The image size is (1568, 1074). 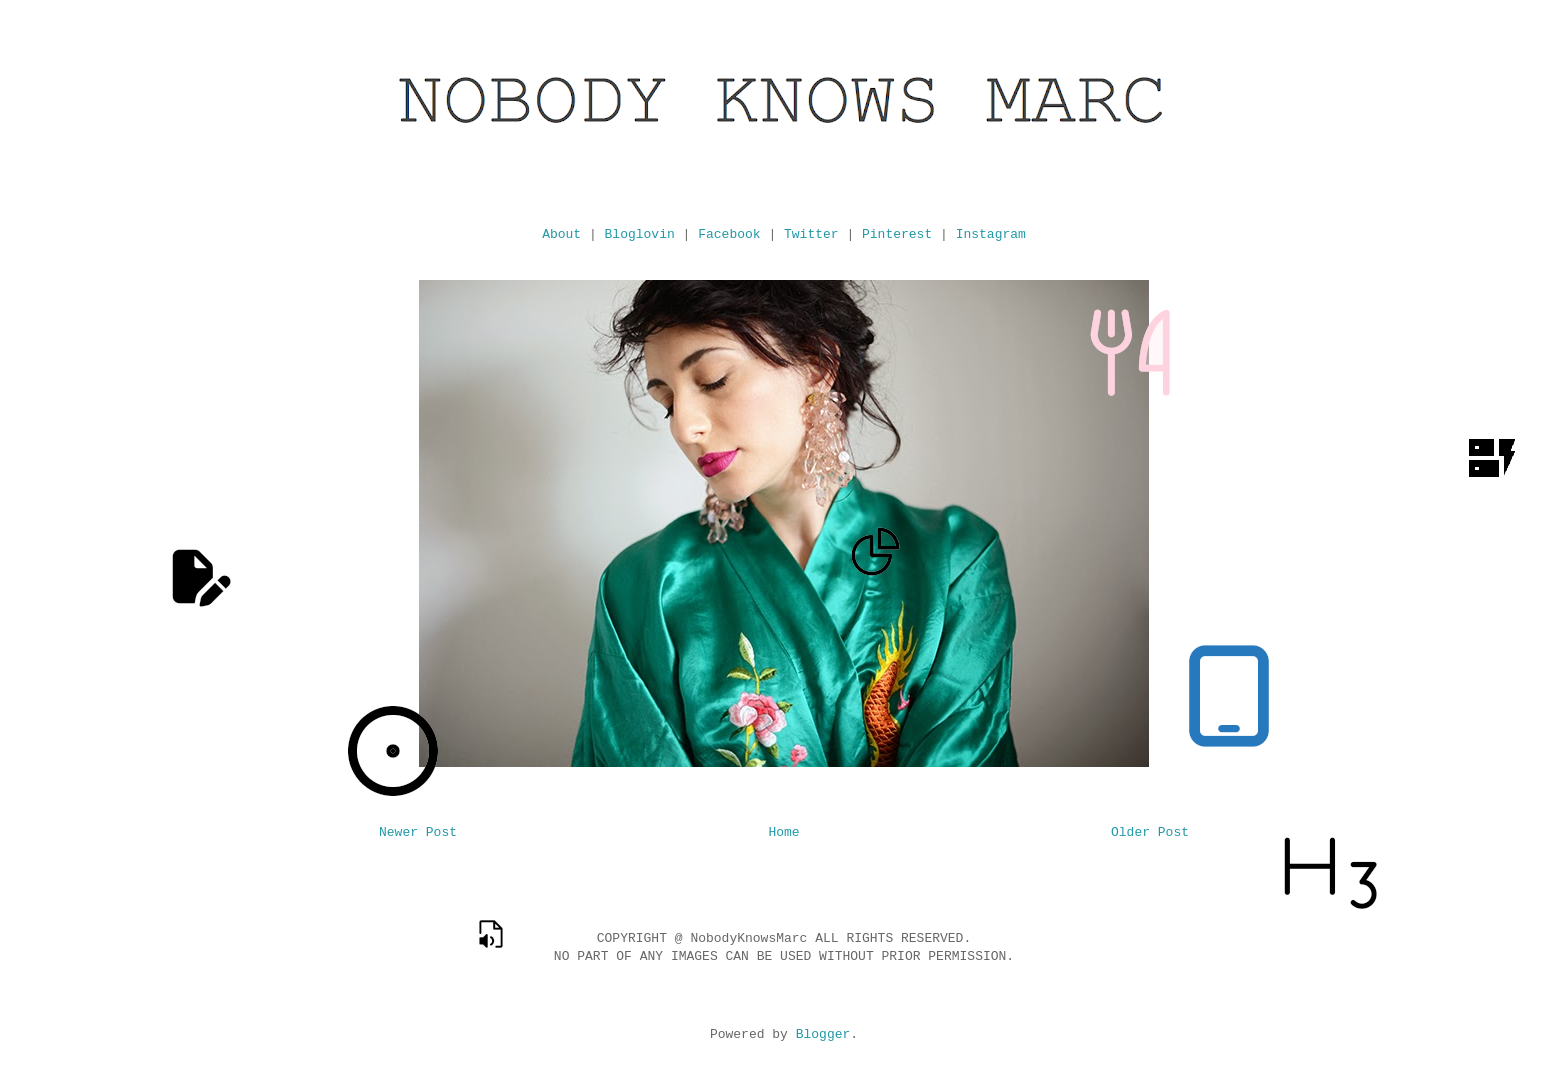 What do you see at coordinates (393, 751) in the screenshot?
I see `enable focus or concentration mode` at bounding box center [393, 751].